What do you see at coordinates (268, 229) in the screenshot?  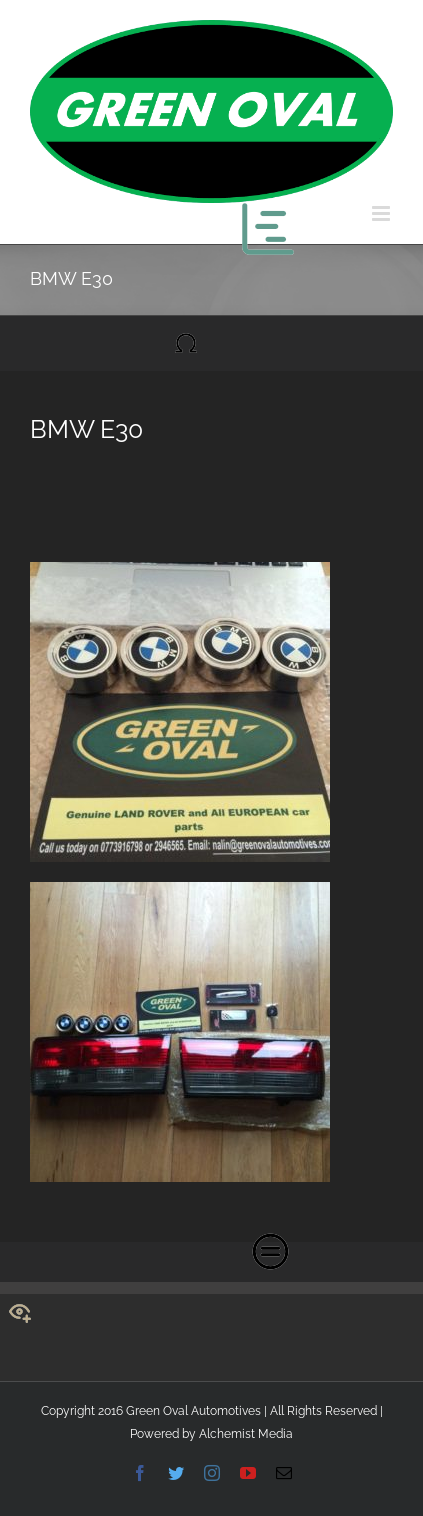 I see `view project timeline or schedule` at bounding box center [268, 229].